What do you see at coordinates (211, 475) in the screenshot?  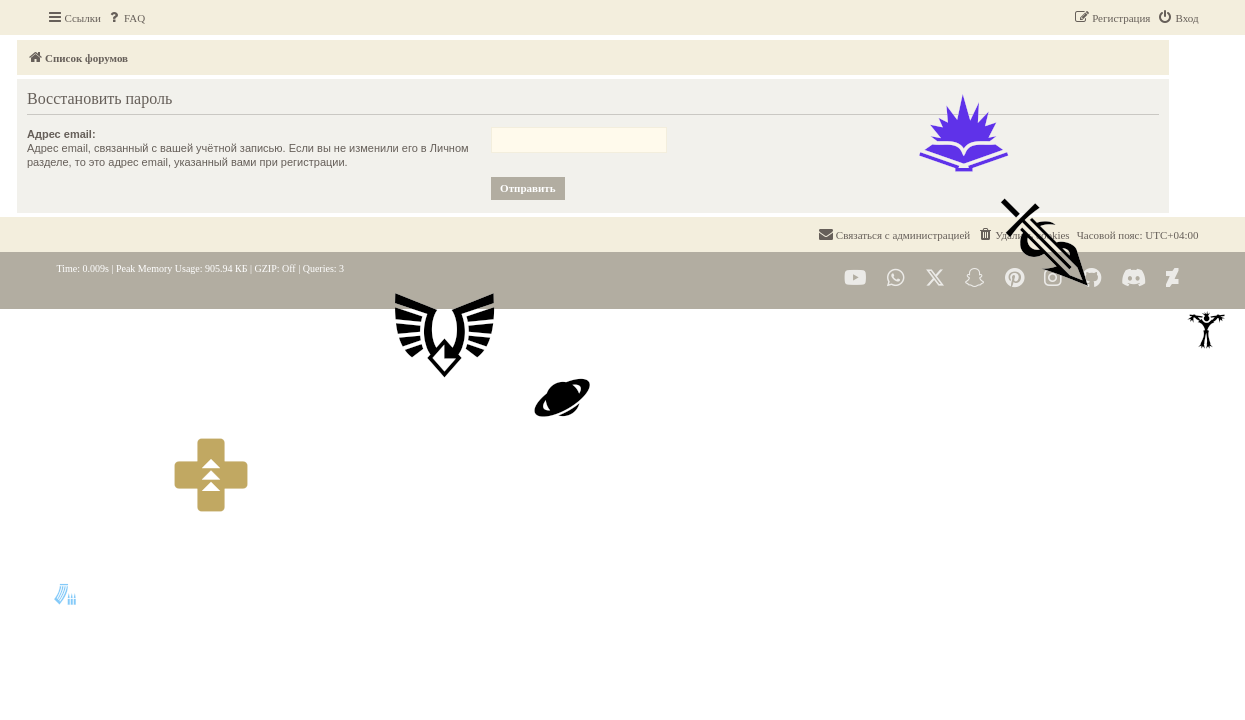 I see `increase health or healing power-up` at bounding box center [211, 475].